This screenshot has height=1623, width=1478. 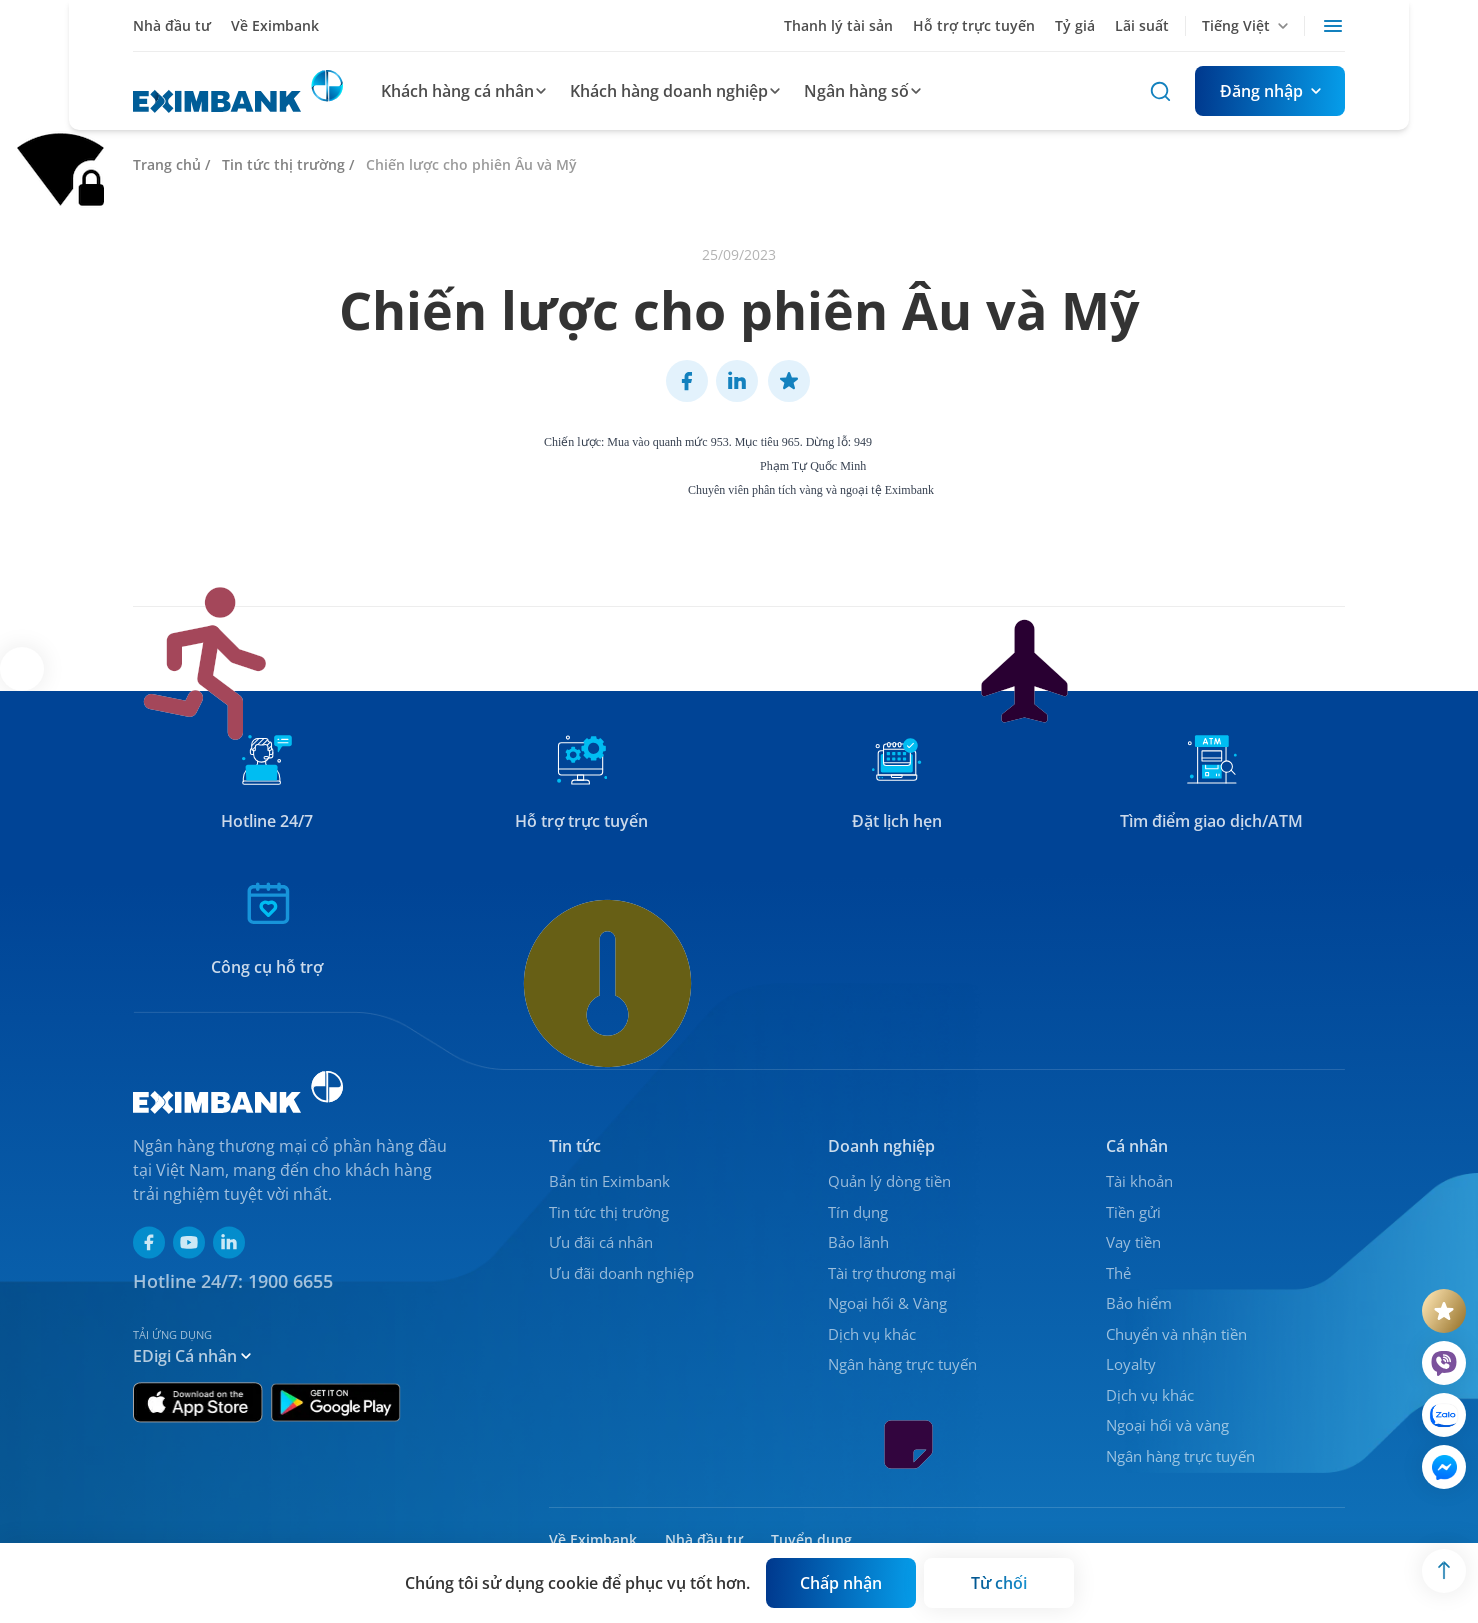 What do you see at coordinates (212, 663) in the screenshot?
I see `start running or jogging activity` at bounding box center [212, 663].